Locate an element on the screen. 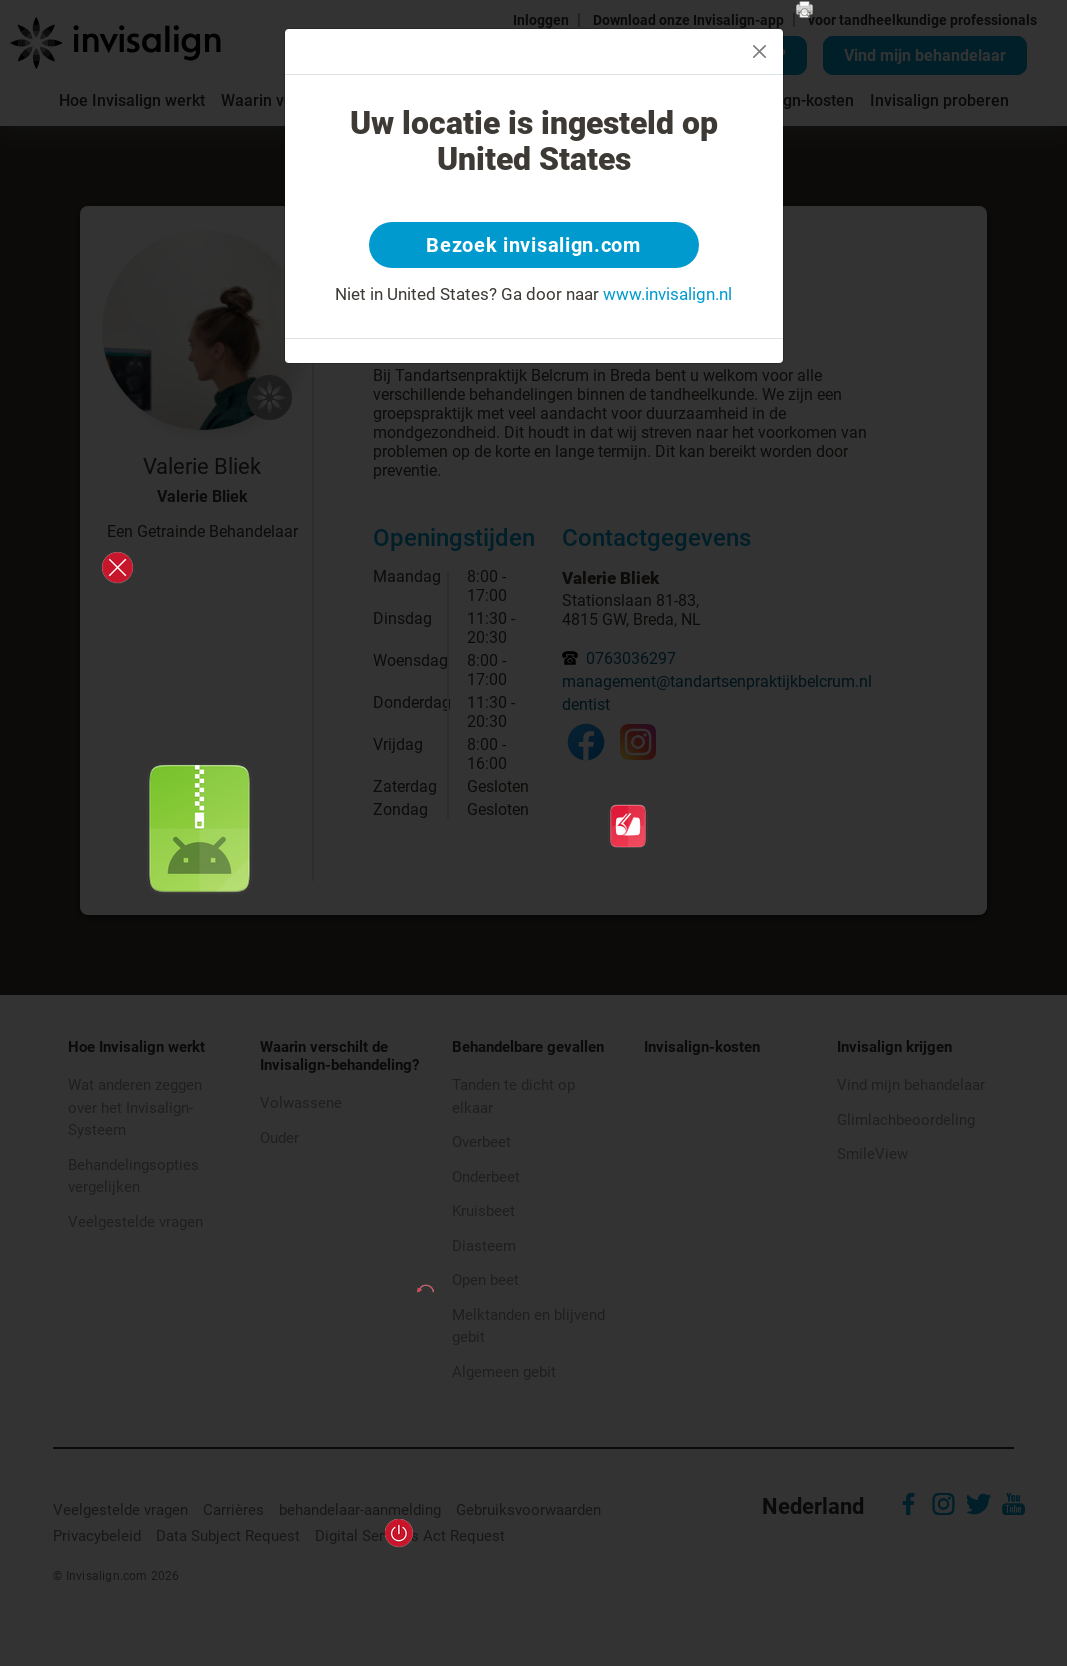 The width and height of the screenshot is (1067, 1666). an eps vector image file is located at coordinates (628, 826).